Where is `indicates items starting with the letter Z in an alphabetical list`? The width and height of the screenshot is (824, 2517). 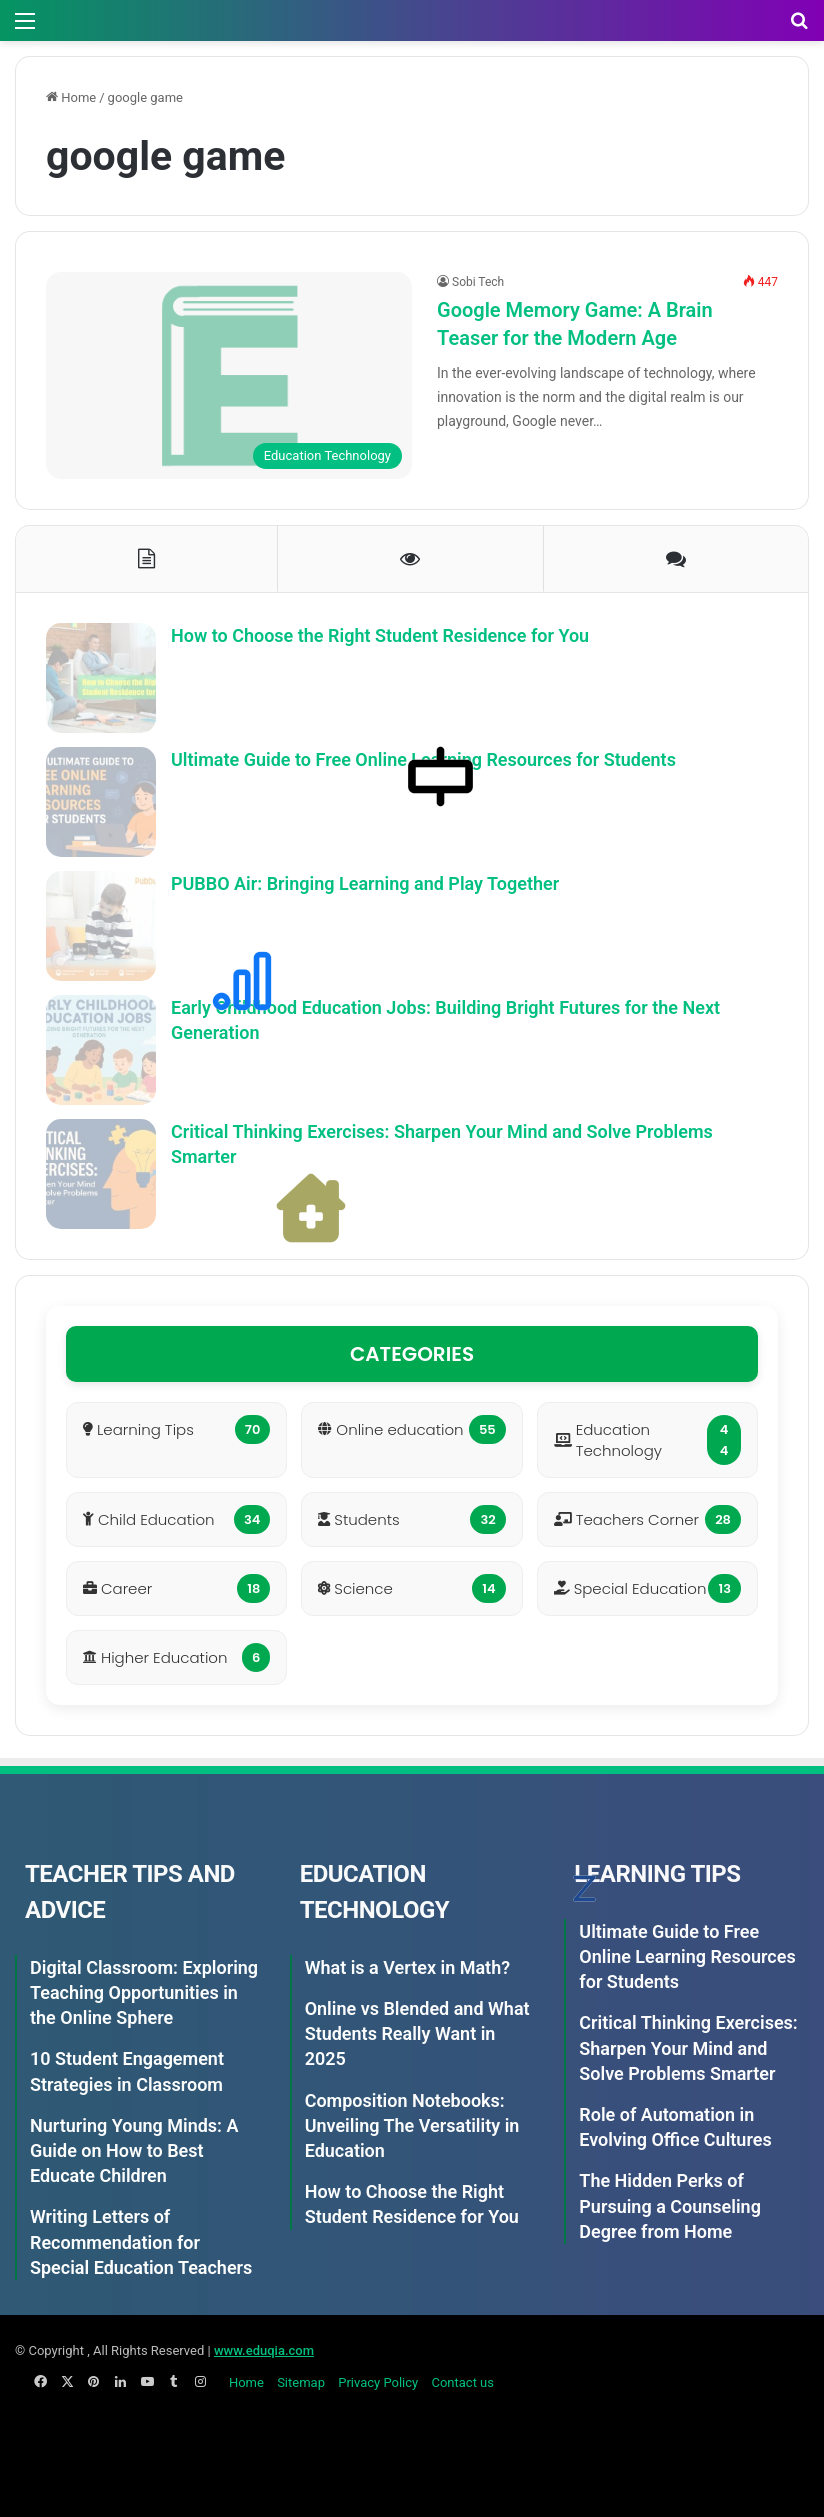 indicates items starting with the letter Z in an alphabetical list is located at coordinates (584, 1888).